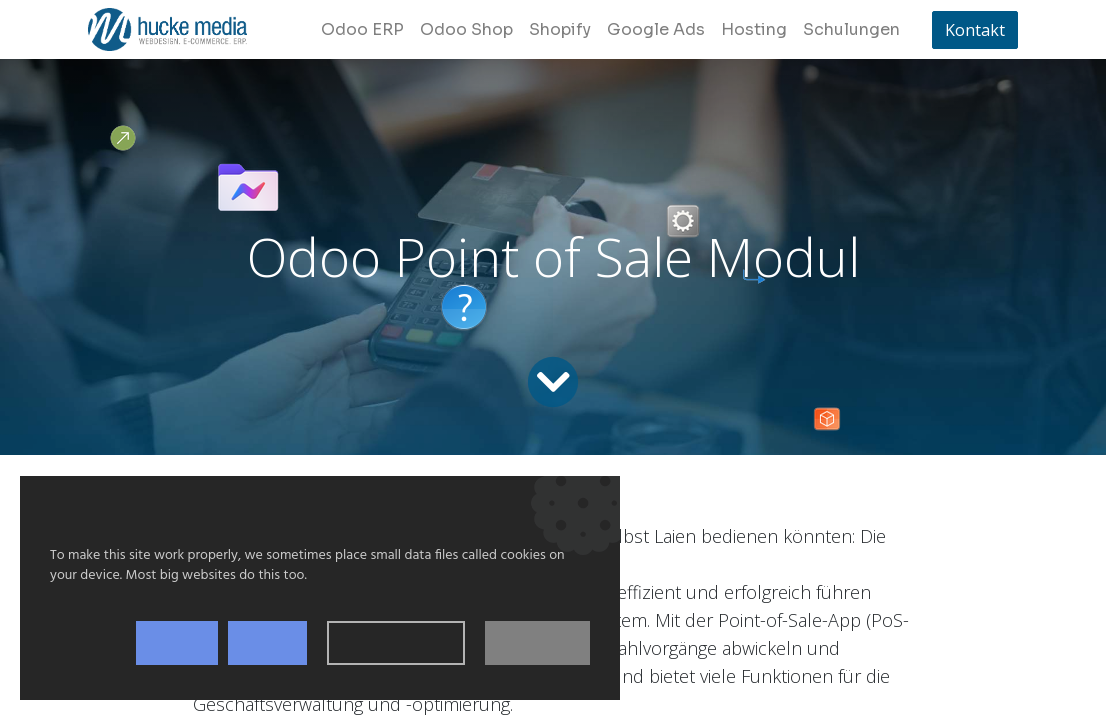  What do you see at coordinates (683, 221) in the screenshot?
I see `executable application file` at bounding box center [683, 221].